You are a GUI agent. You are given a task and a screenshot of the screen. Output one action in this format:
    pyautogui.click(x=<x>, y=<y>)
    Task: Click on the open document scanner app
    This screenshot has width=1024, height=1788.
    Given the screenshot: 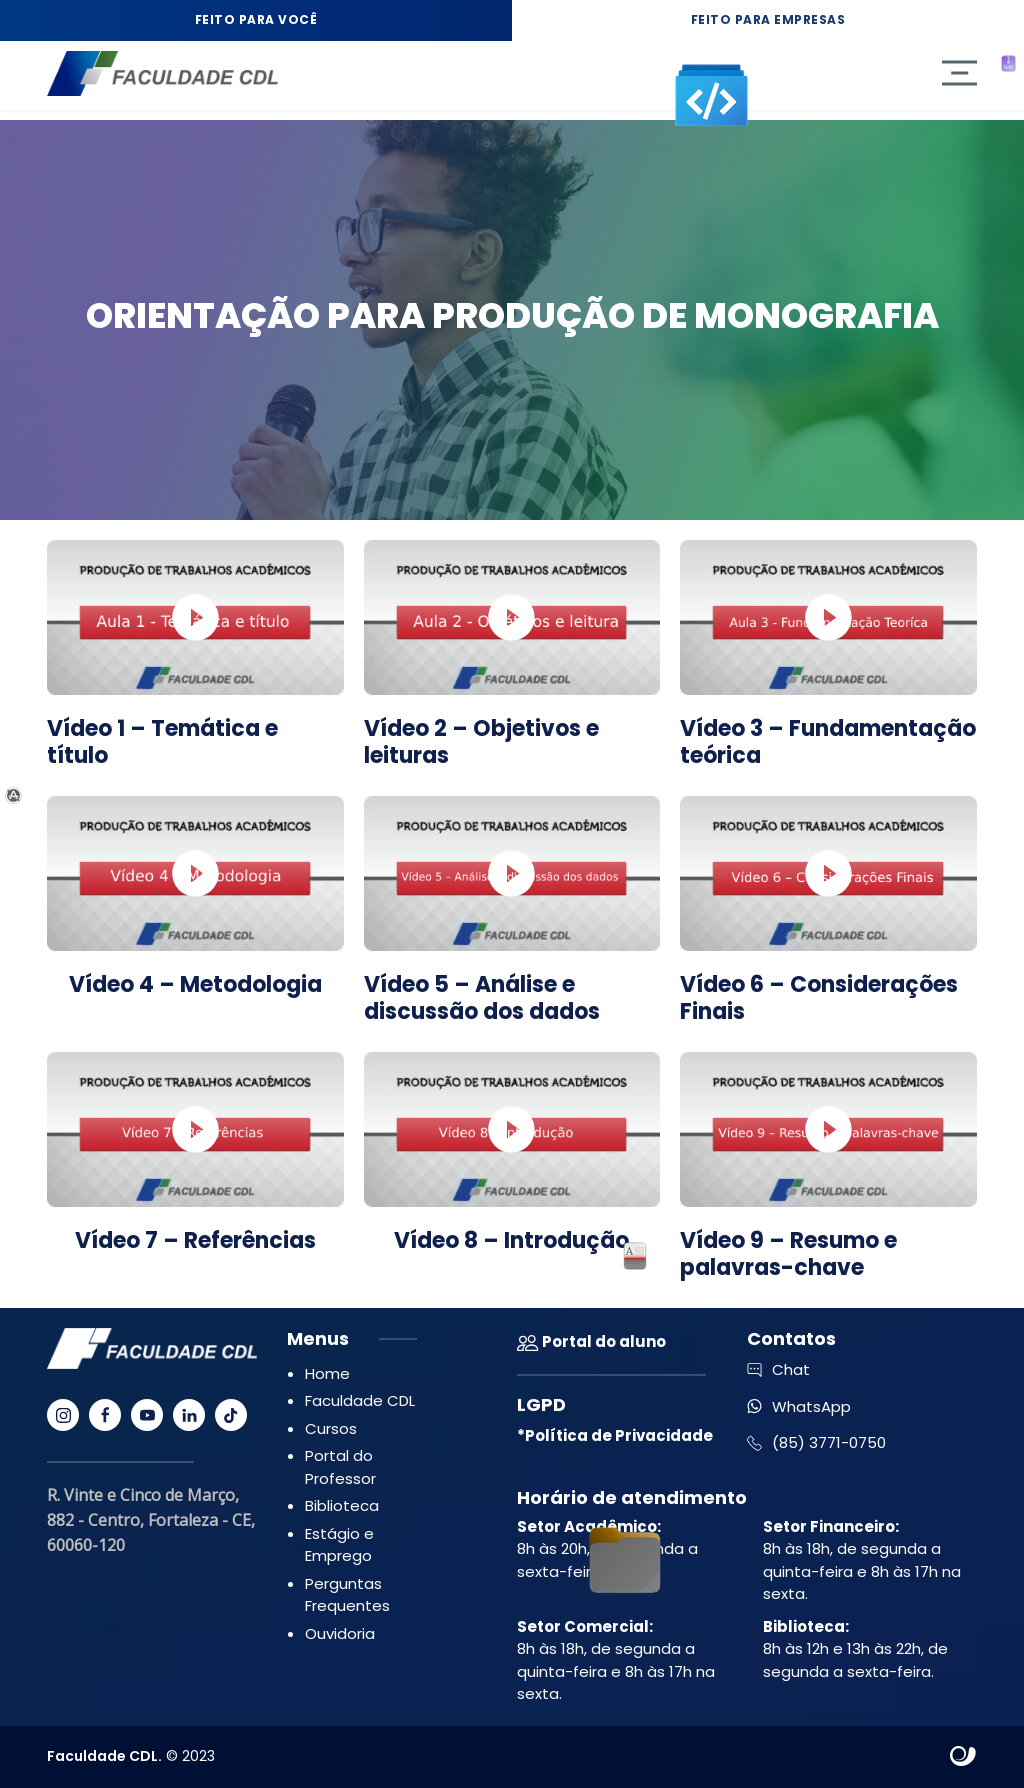 What is the action you would take?
    pyautogui.click(x=635, y=1256)
    